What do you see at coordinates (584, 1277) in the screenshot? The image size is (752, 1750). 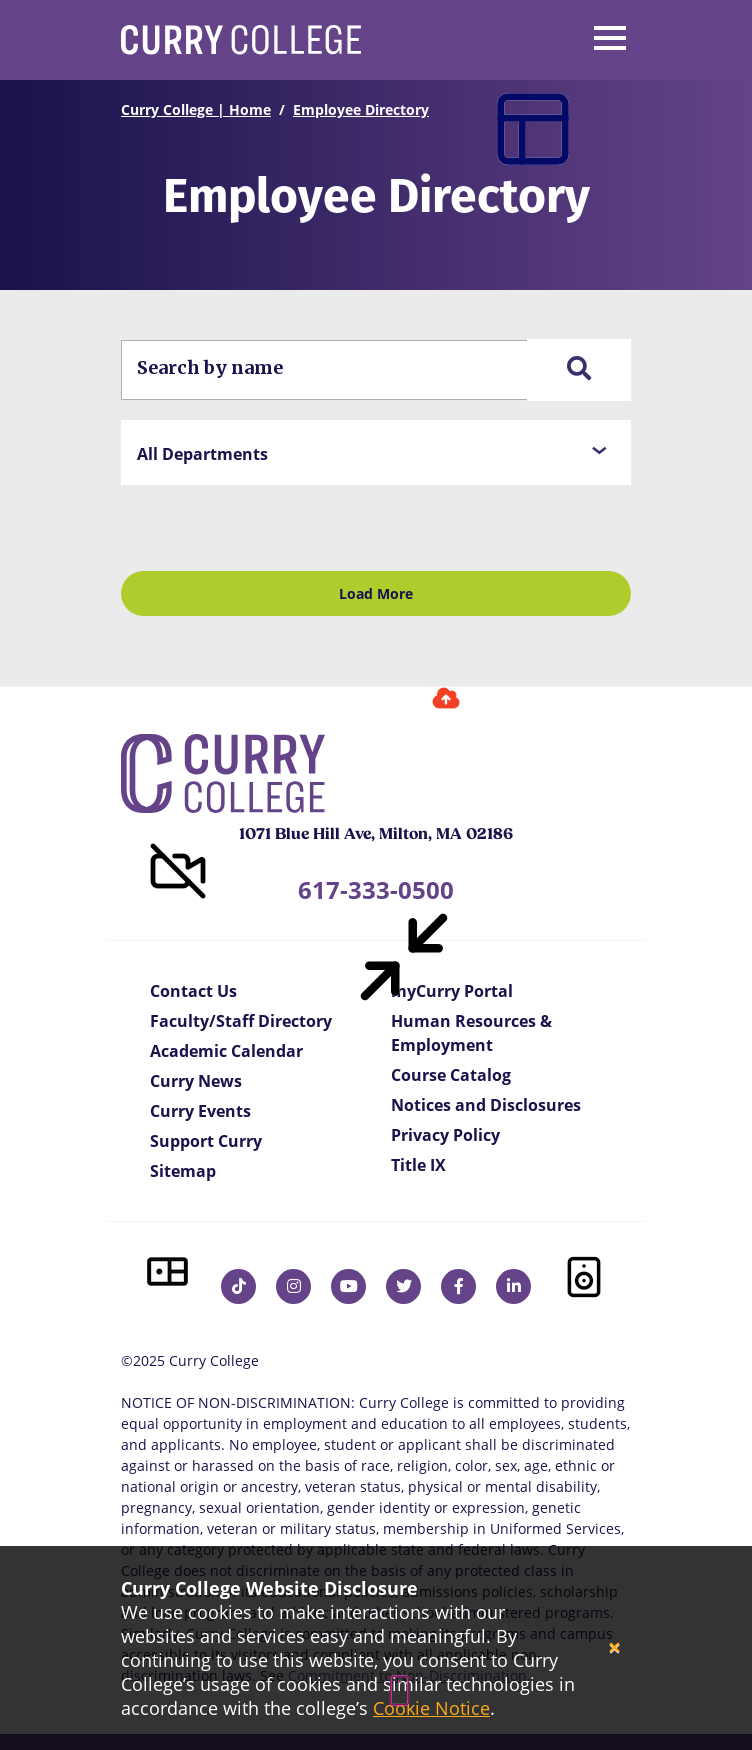 I see `adjust audio output settings` at bounding box center [584, 1277].